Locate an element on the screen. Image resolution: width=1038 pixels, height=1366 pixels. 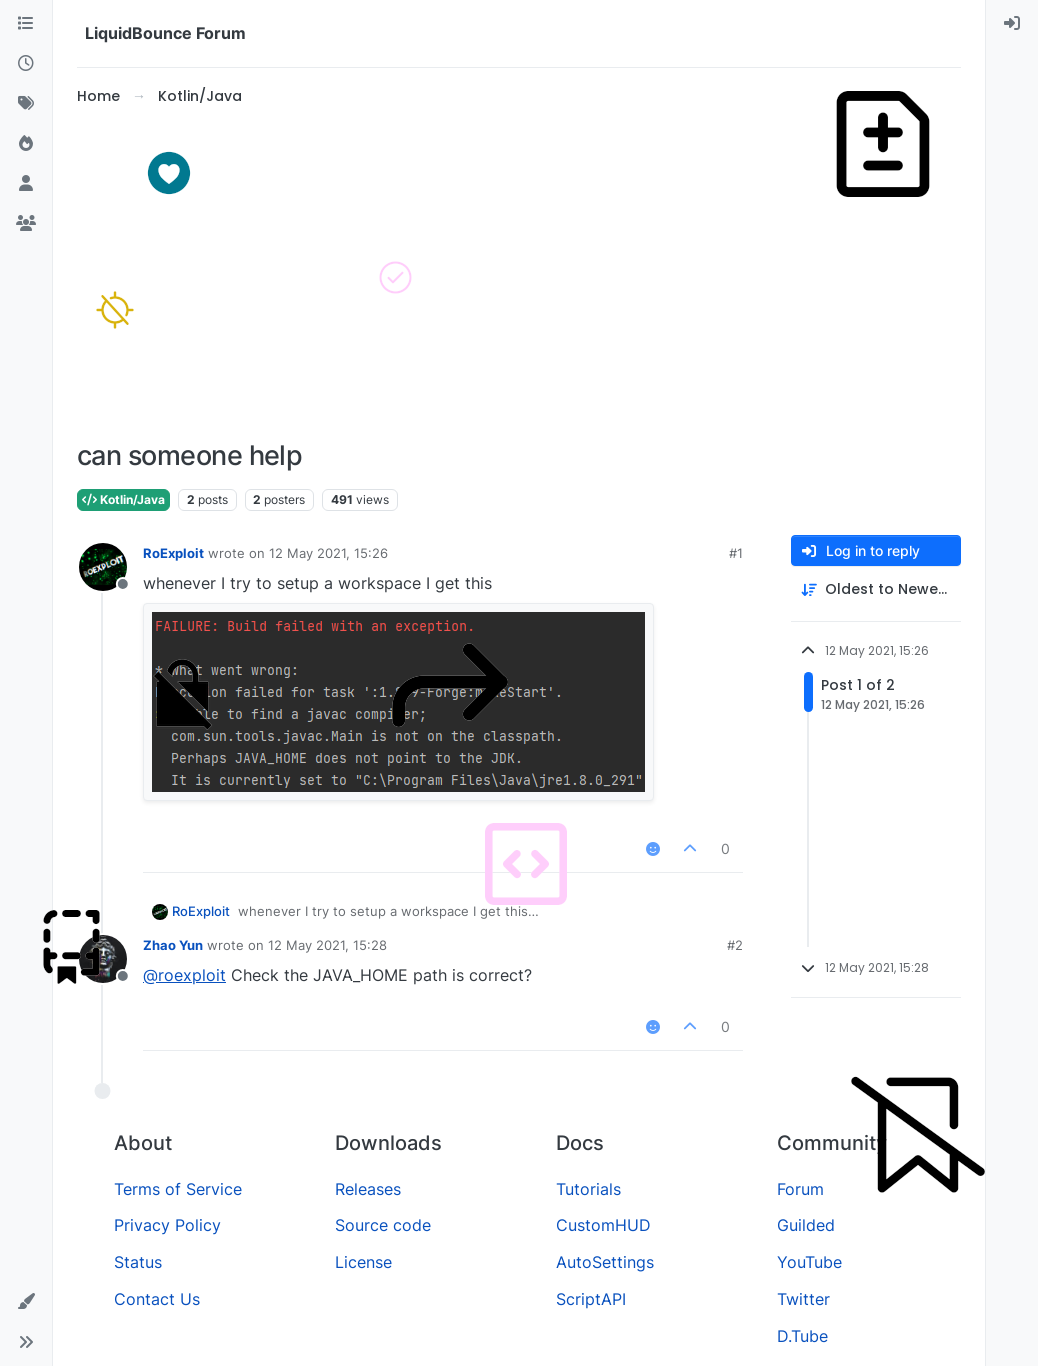
location services disabled is located at coordinates (115, 310).